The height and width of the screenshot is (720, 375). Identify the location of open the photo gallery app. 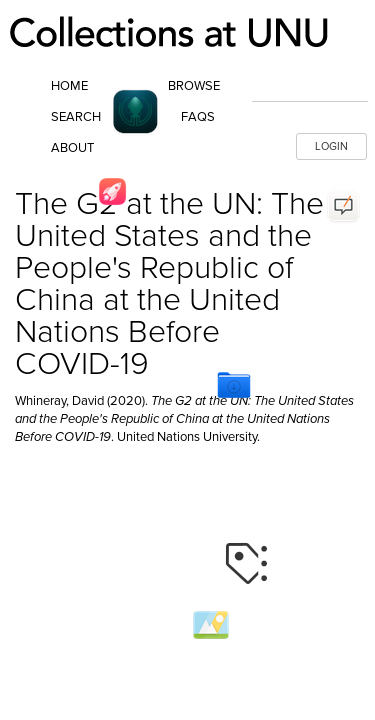
(211, 625).